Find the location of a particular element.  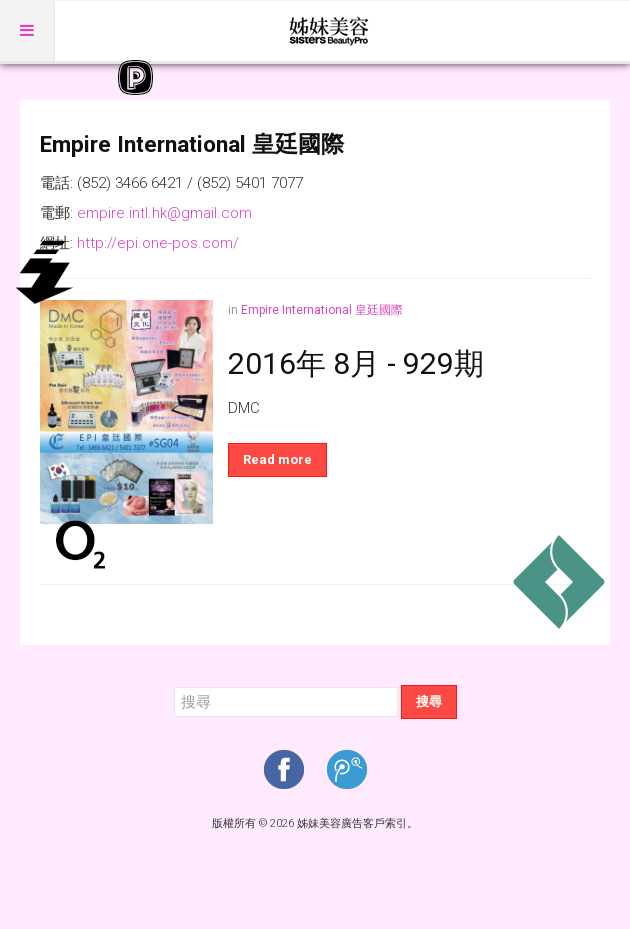

rolldown bundler logo is located at coordinates (44, 272).